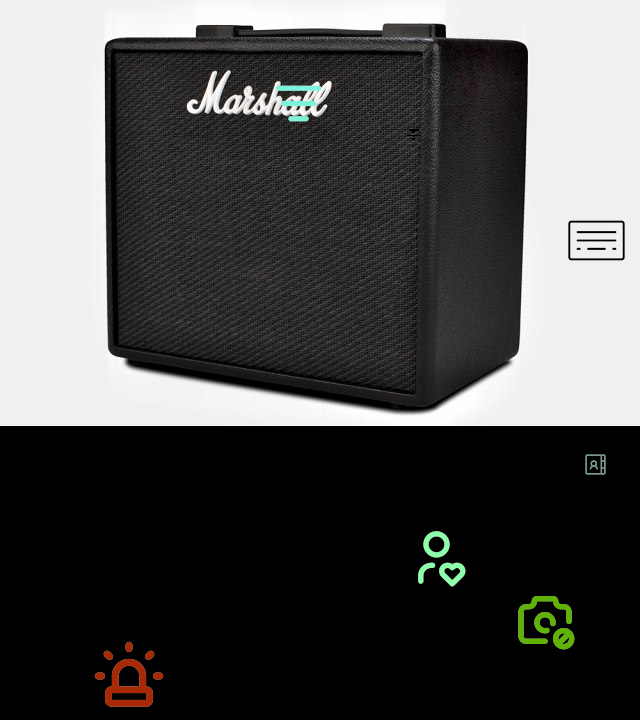 The height and width of the screenshot is (720, 640). What do you see at coordinates (545, 620) in the screenshot?
I see `cancel photo capture` at bounding box center [545, 620].